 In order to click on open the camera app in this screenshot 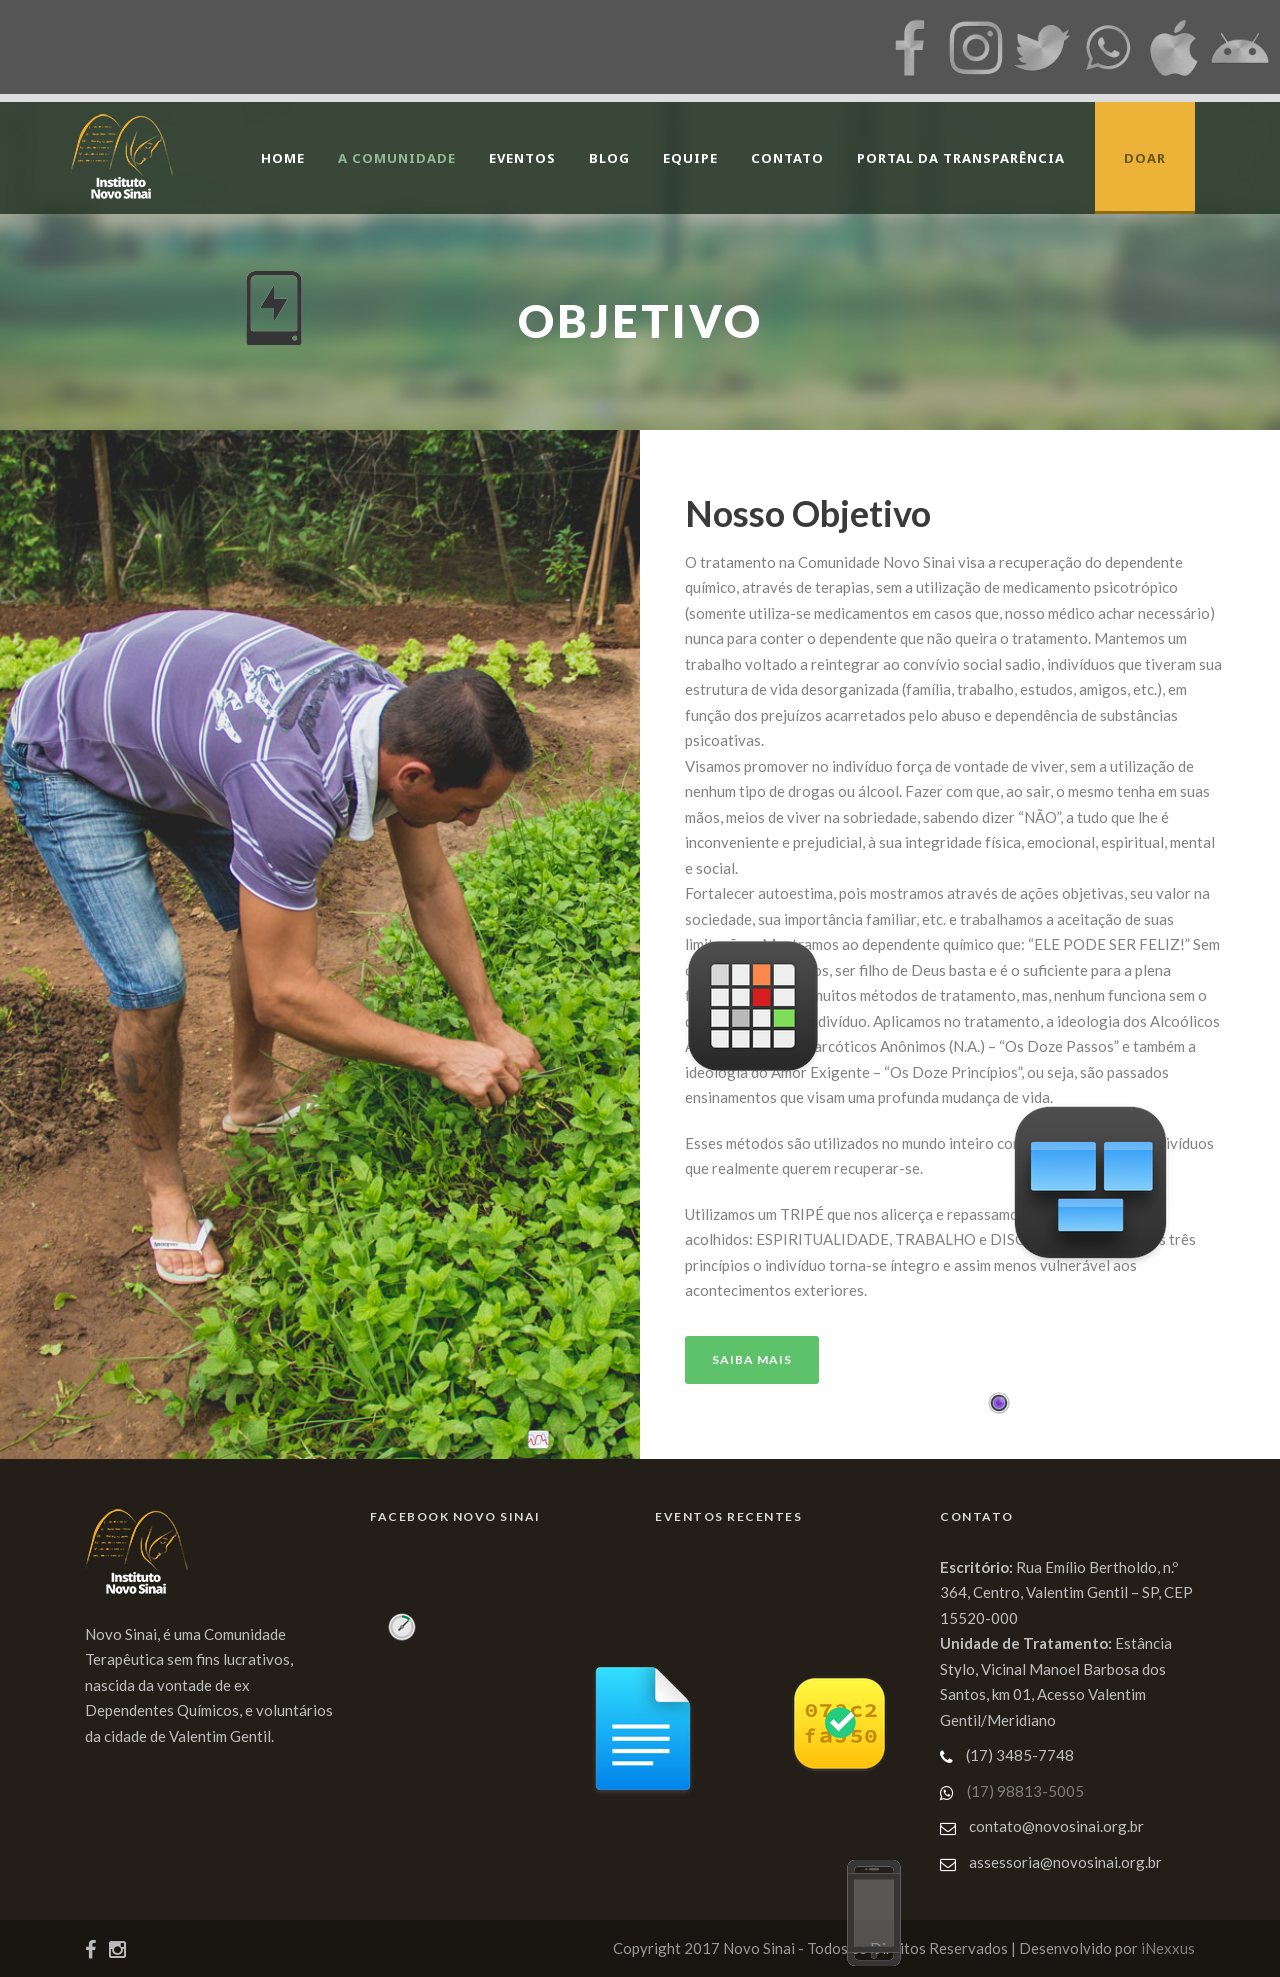, I will do `click(999, 1403)`.